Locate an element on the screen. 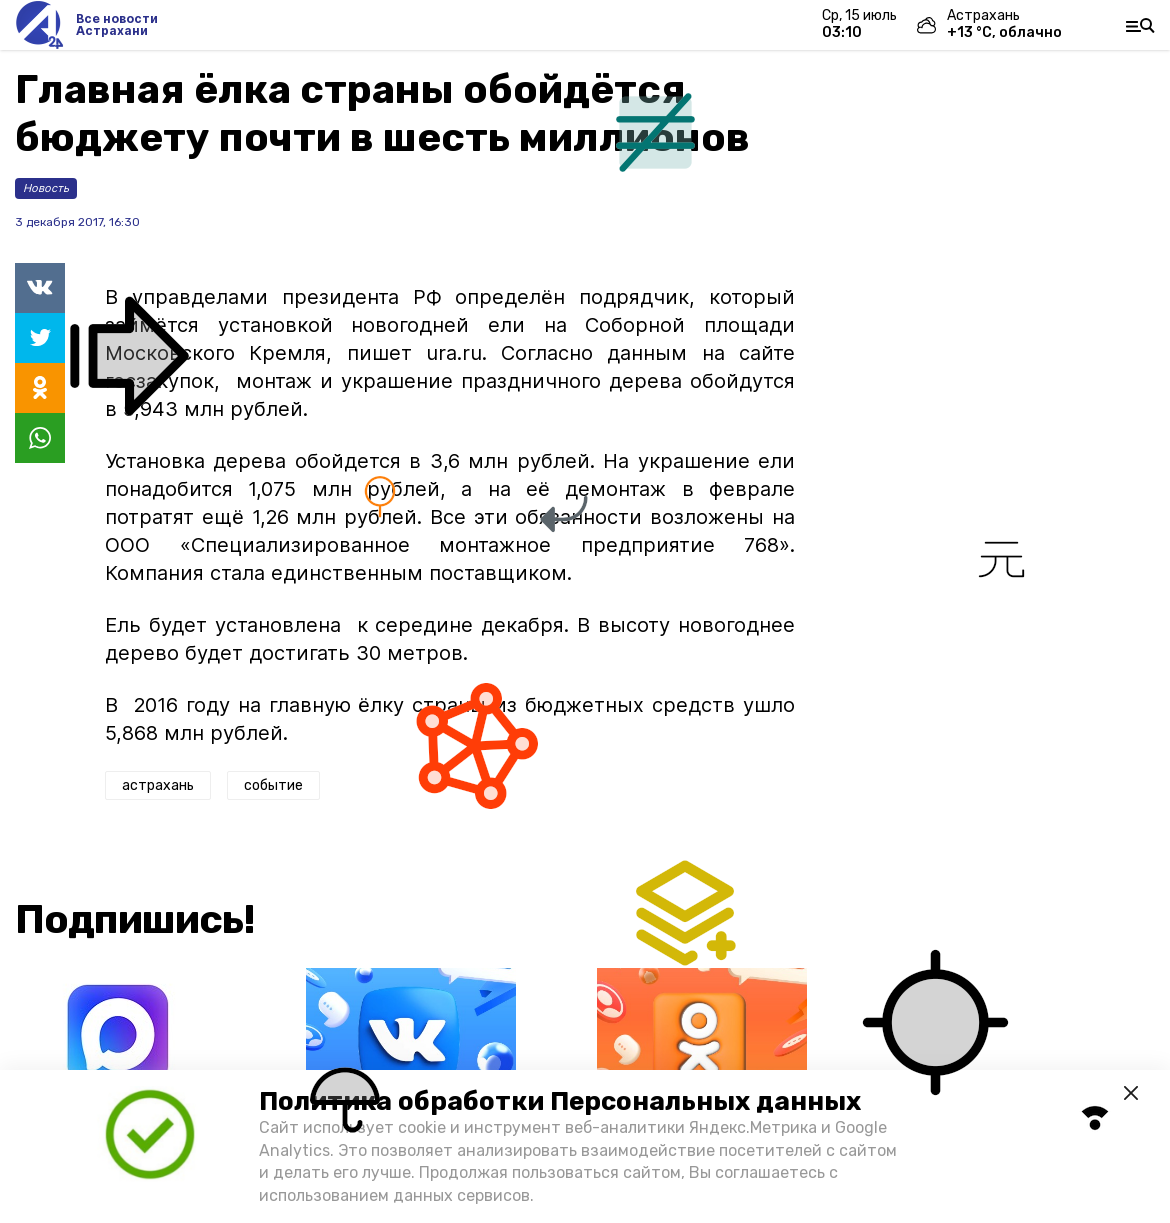  select neuter or non-binary gender option is located at coordinates (380, 496).